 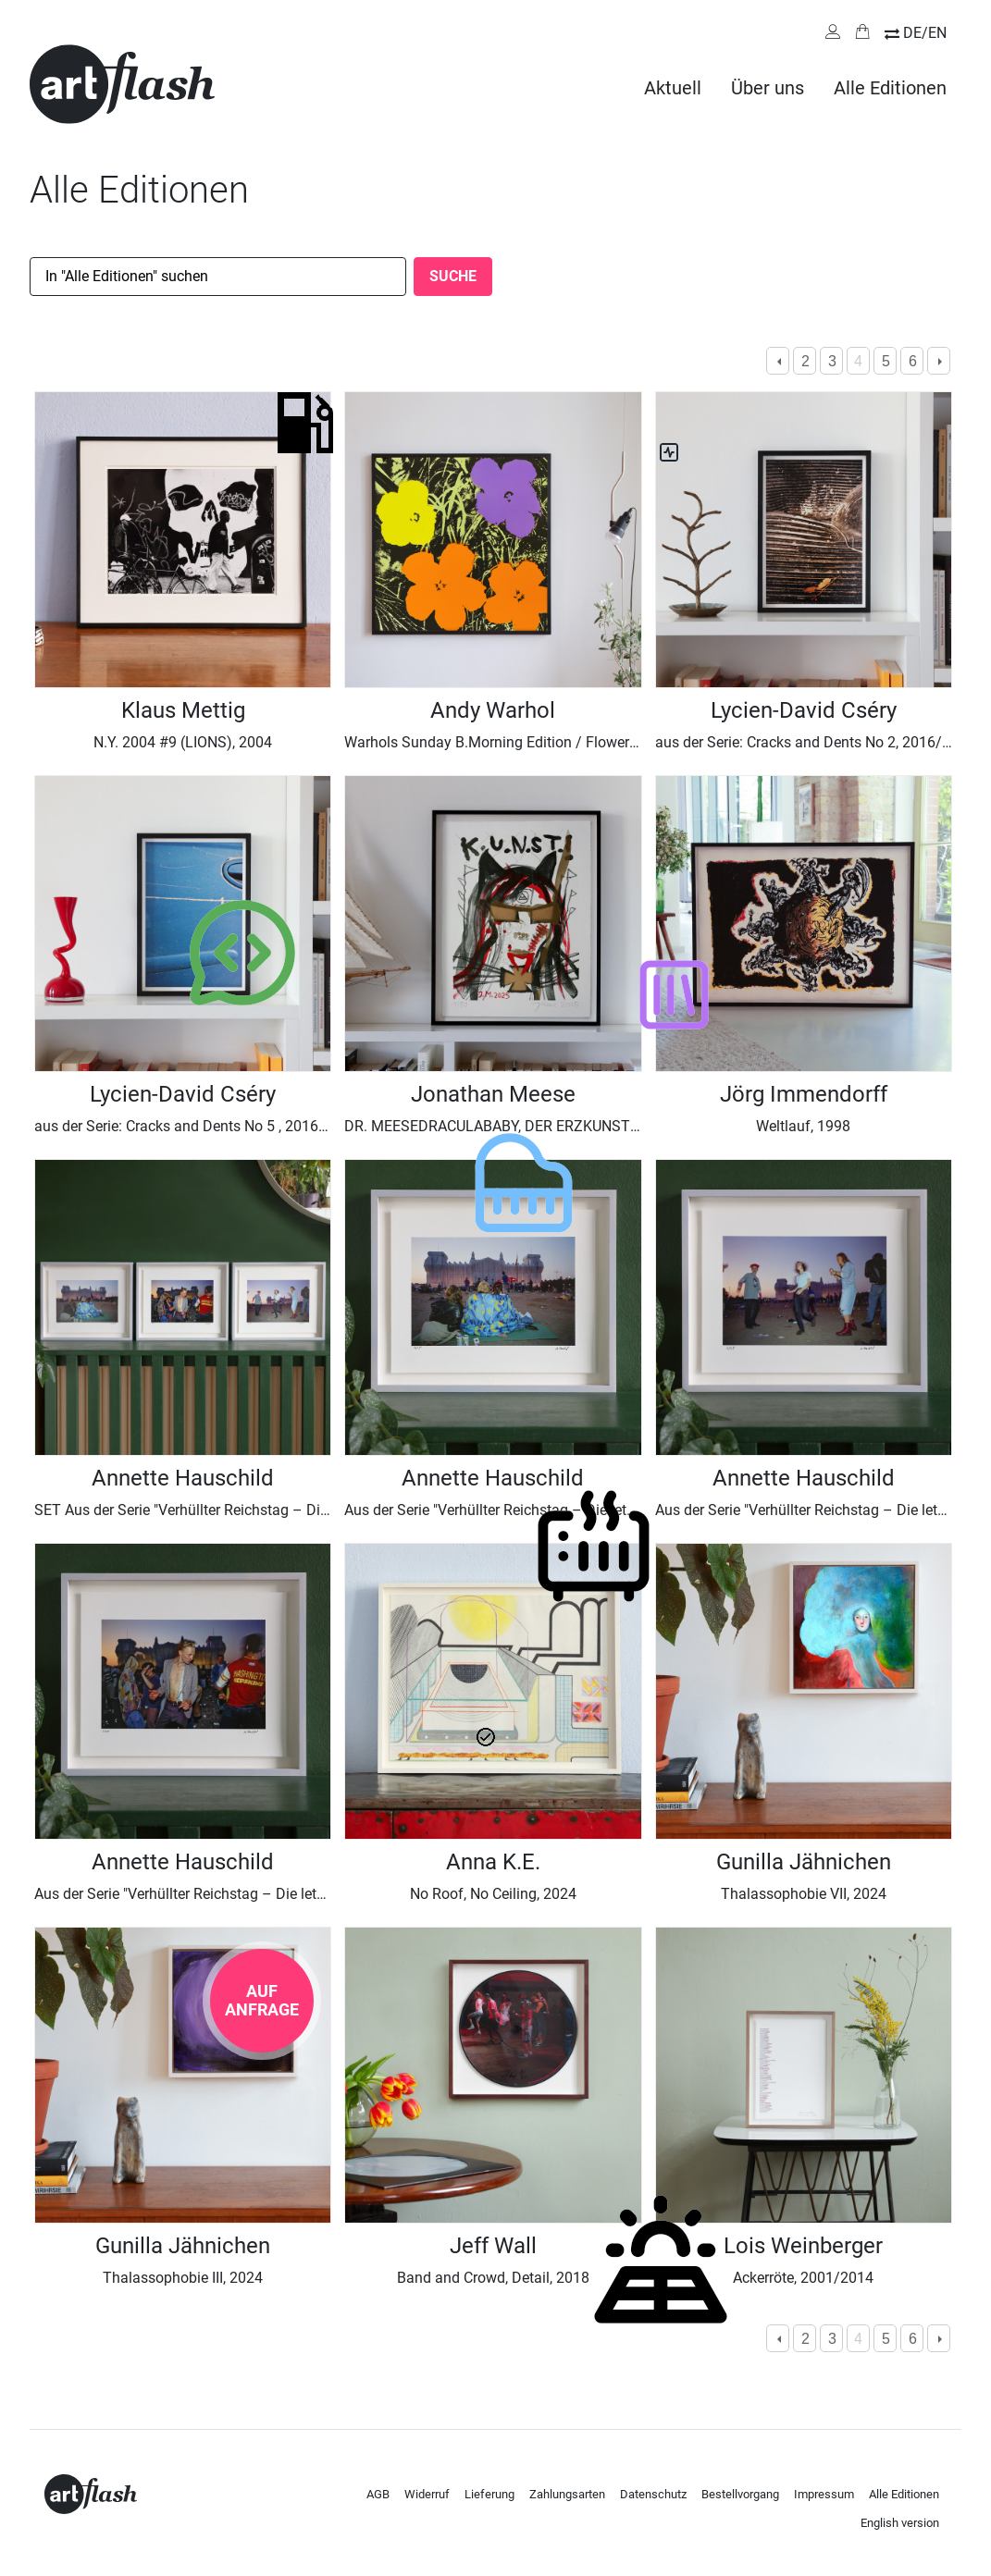 I want to click on access code snippets in chat, so click(x=242, y=953).